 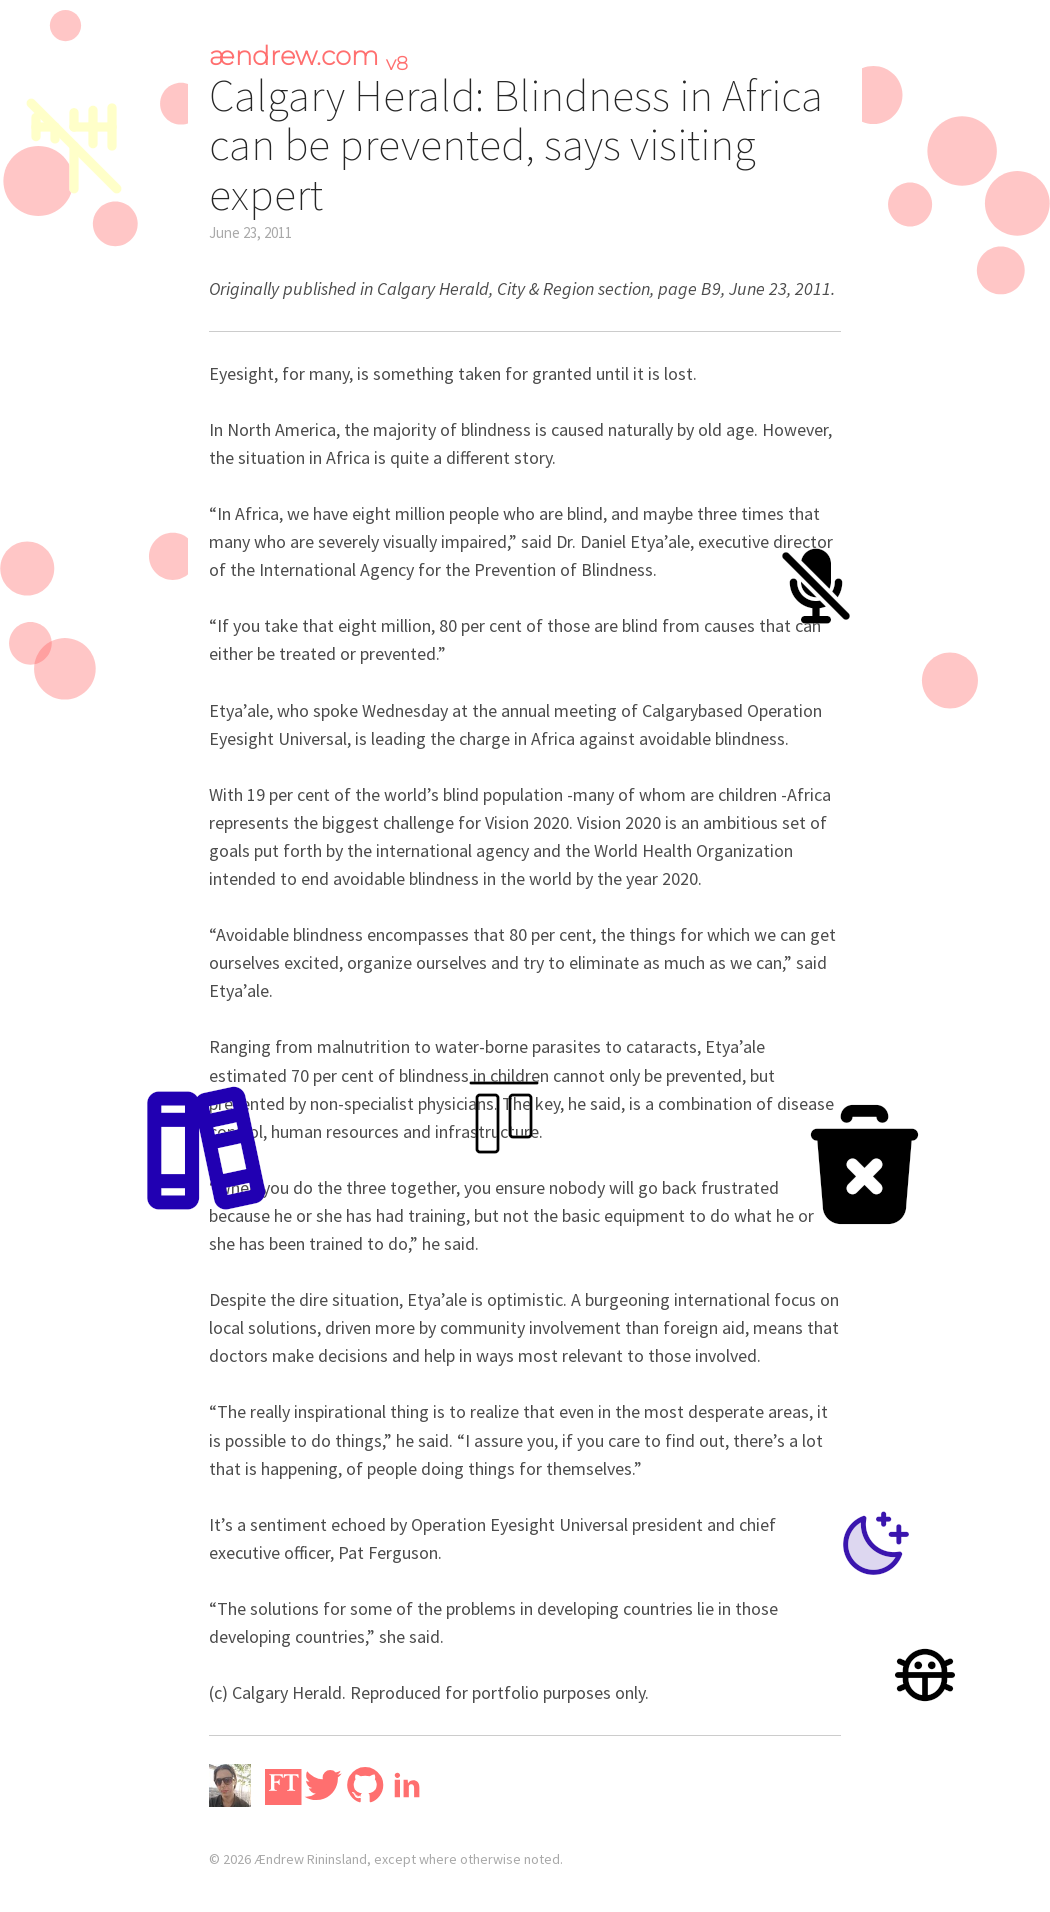 I want to click on align selected objects to the top edge, so click(x=504, y=1116).